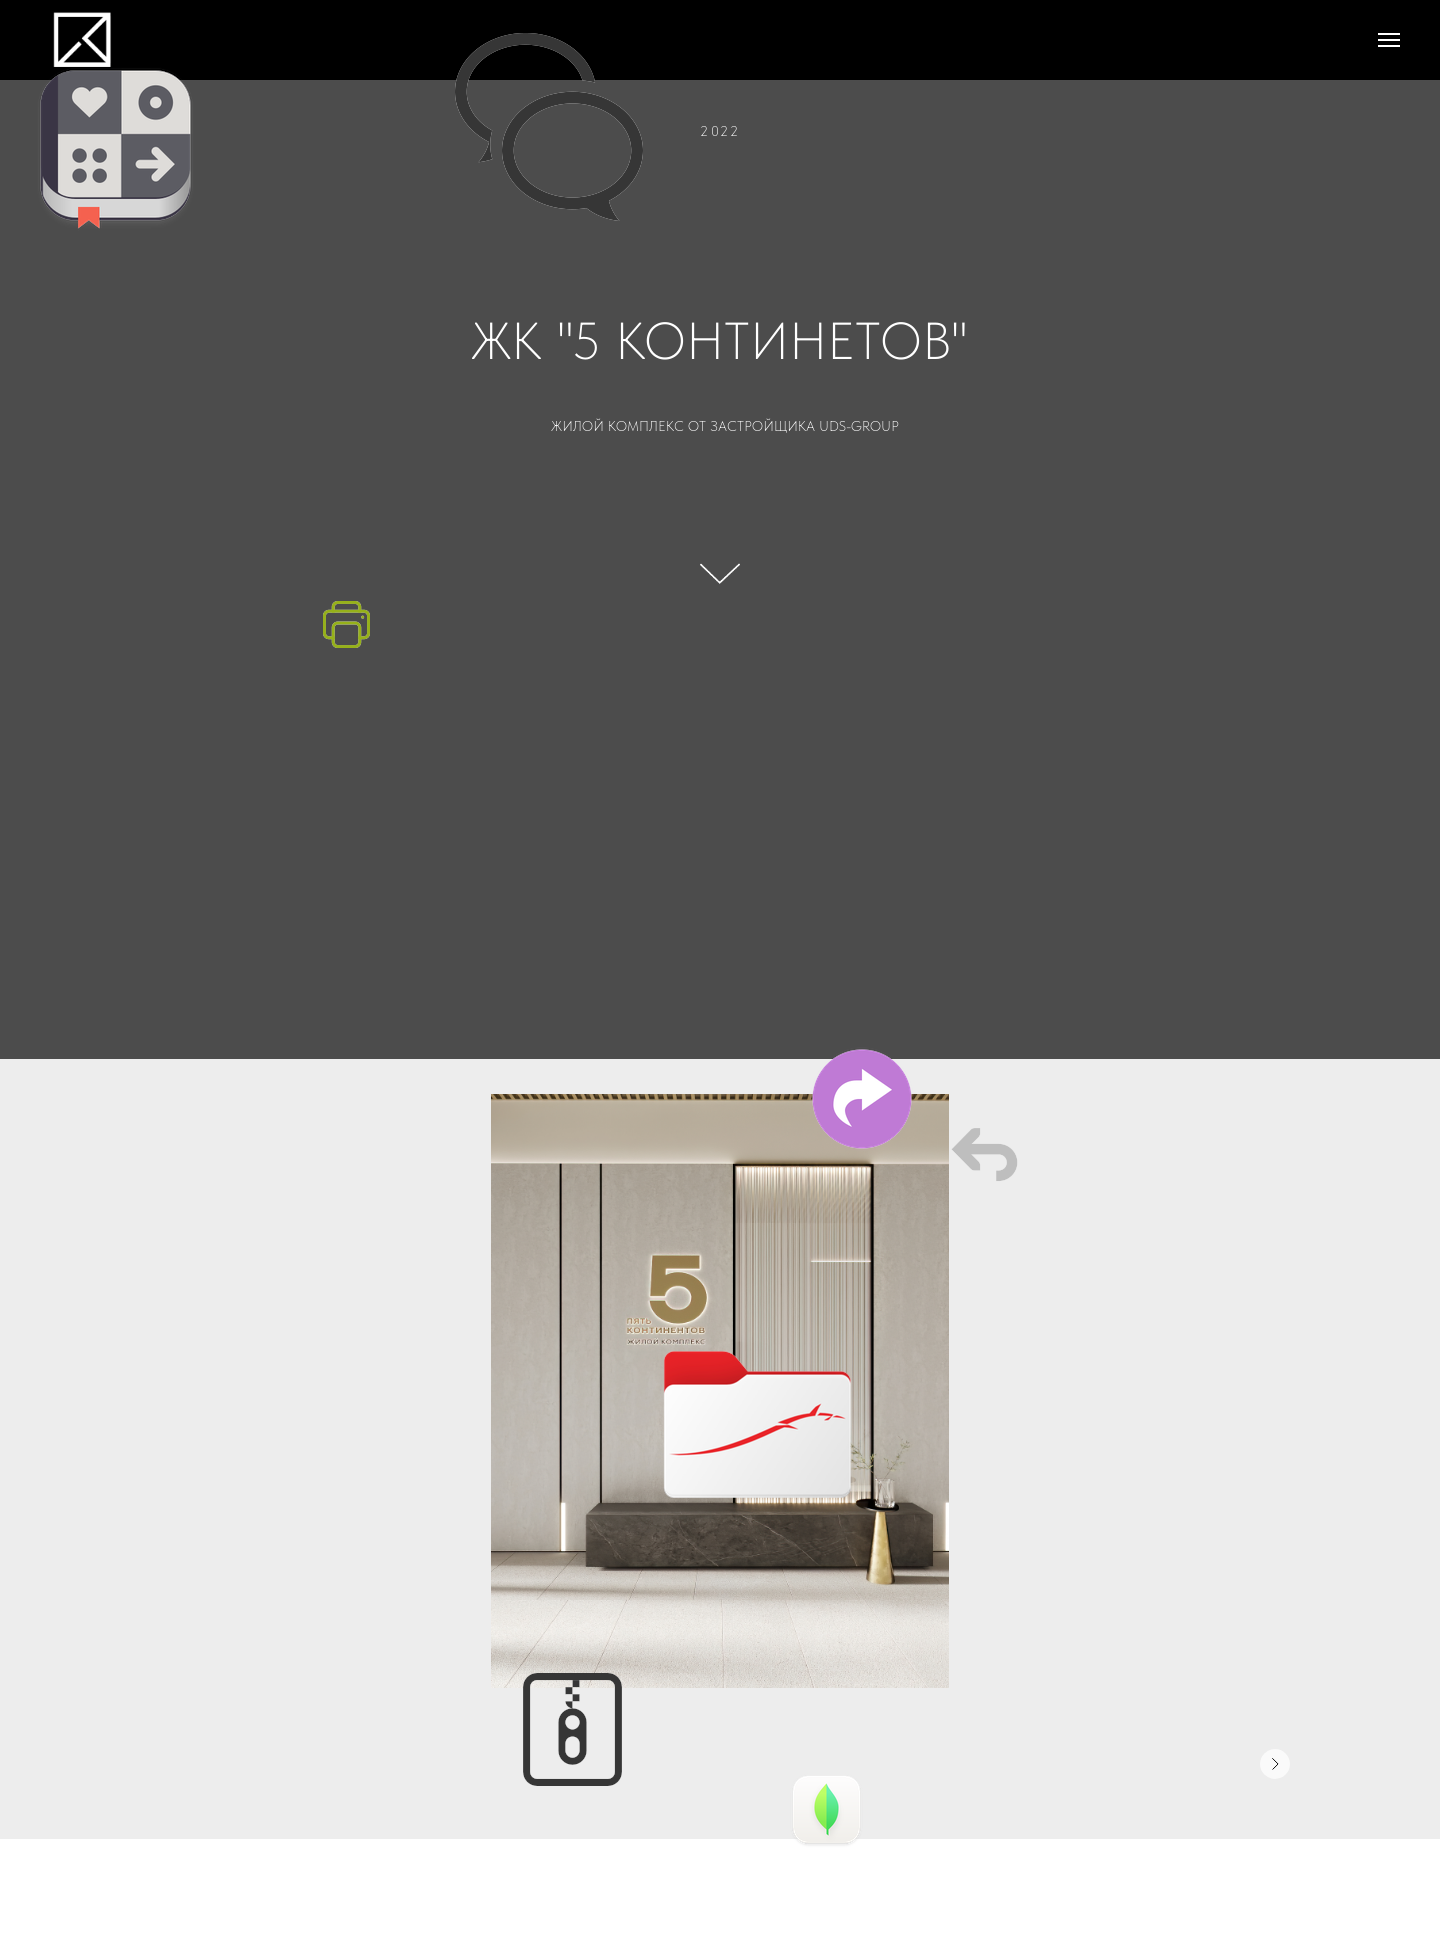  What do you see at coordinates (862, 1099) in the screenshot?
I see `indicates a locally modified file in version control` at bounding box center [862, 1099].